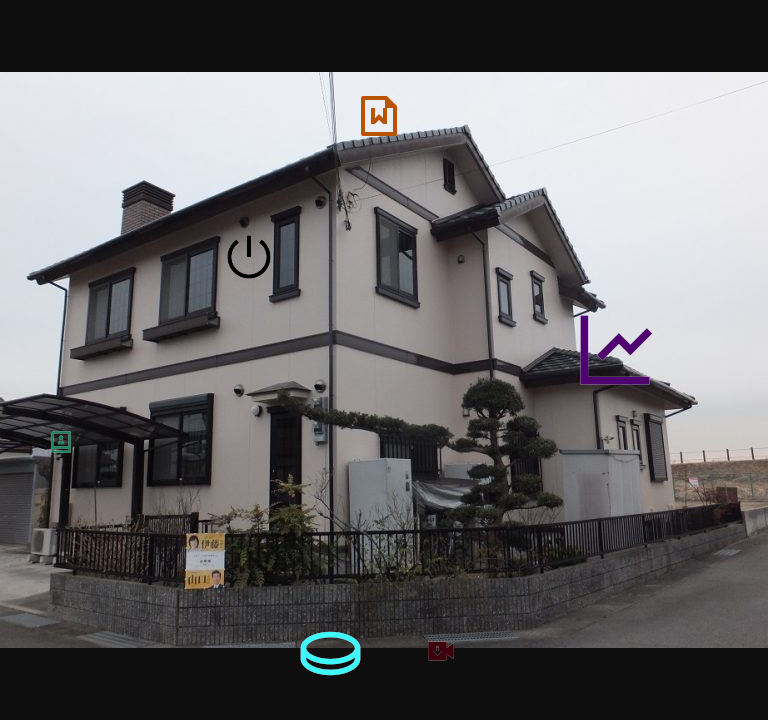 The height and width of the screenshot is (720, 768). What do you see at coordinates (61, 442) in the screenshot?
I see `open your contacts book` at bounding box center [61, 442].